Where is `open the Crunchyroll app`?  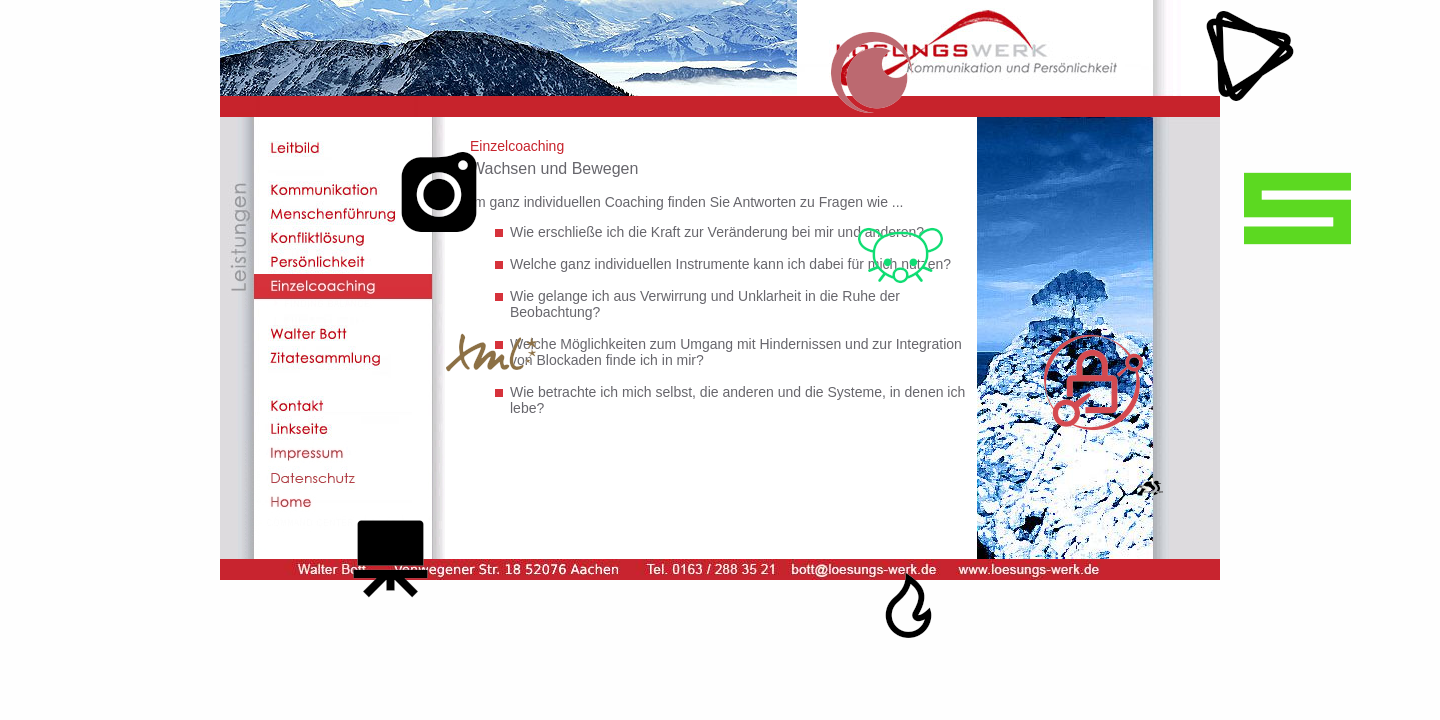
open the Crunchyroll app is located at coordinates (871, 72).